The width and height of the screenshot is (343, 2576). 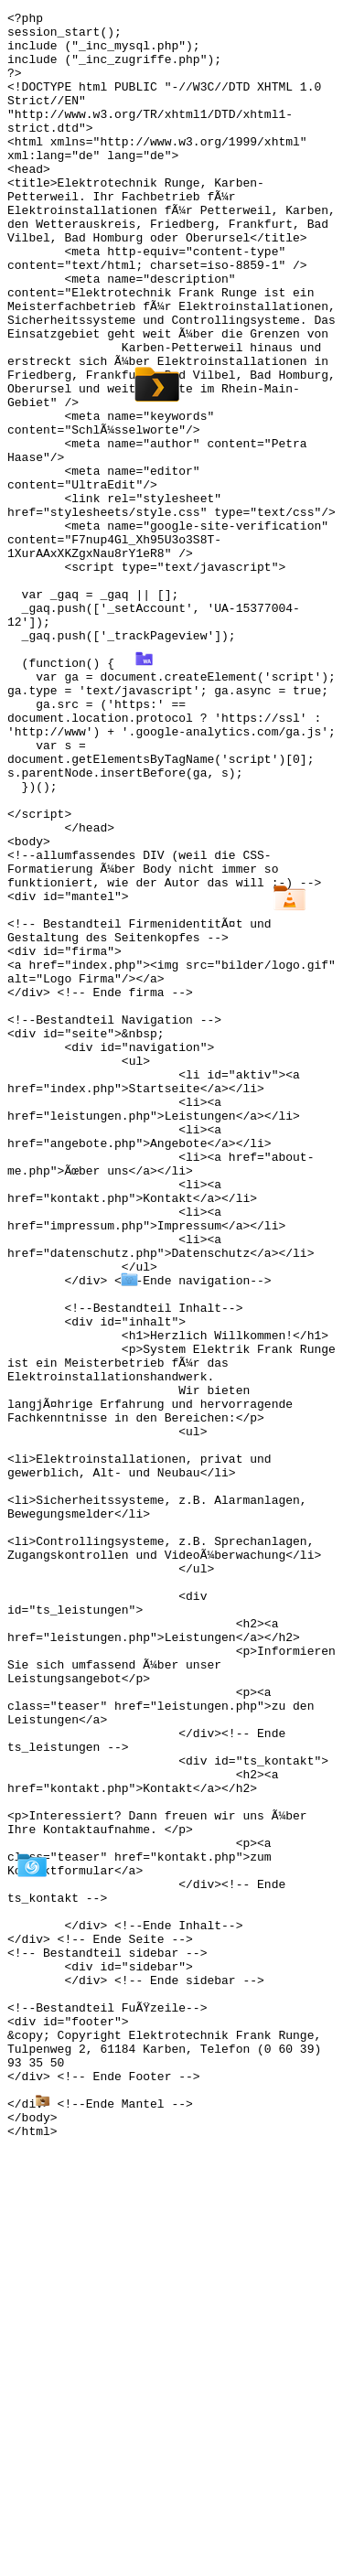 I want to click on open plex media server files, so click(x=156, y=385).